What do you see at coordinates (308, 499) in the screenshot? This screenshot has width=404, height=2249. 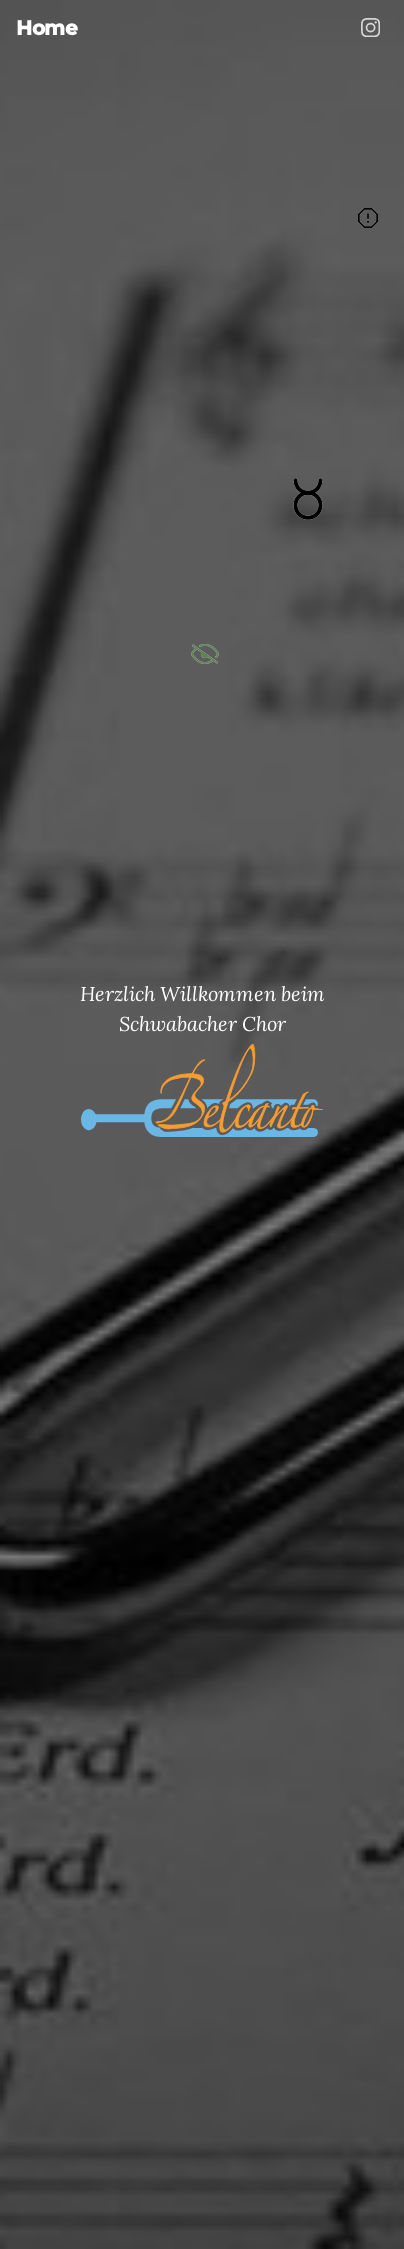 I see `indicates taurus zodiac sign` at bounding box center [308, 499].